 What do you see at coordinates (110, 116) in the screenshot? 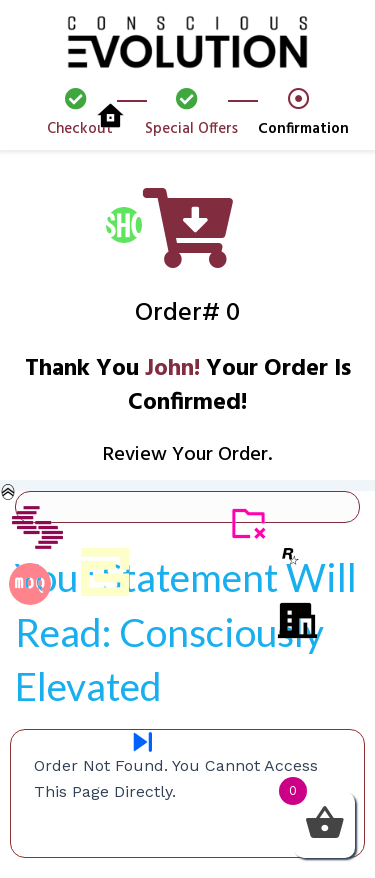
I see `navigate to home screen` at bounding box center [110, 116].